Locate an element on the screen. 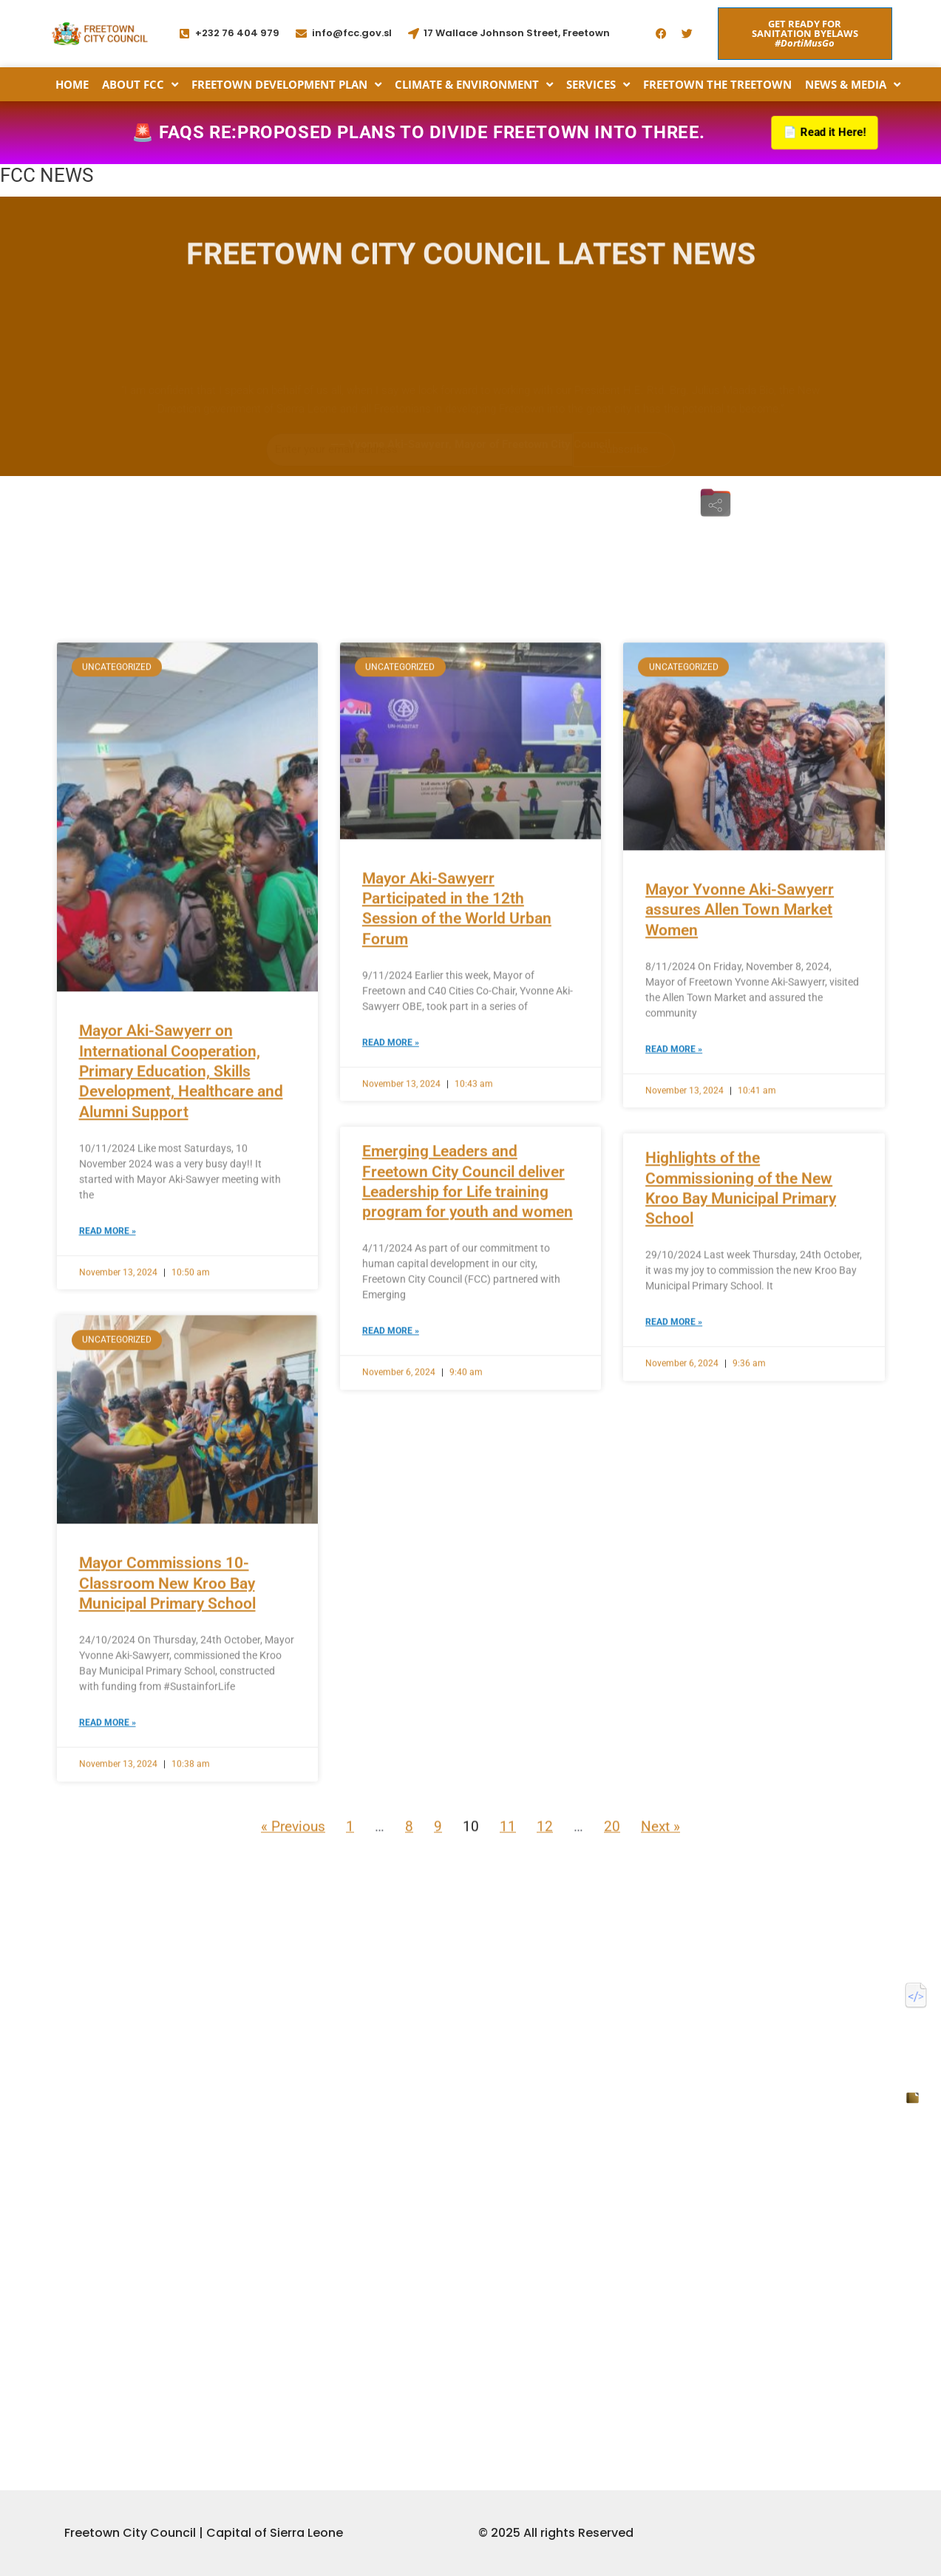 The width and height of the screenshot is (941, 2576). open an html document is located at coordinates (916, 1995).